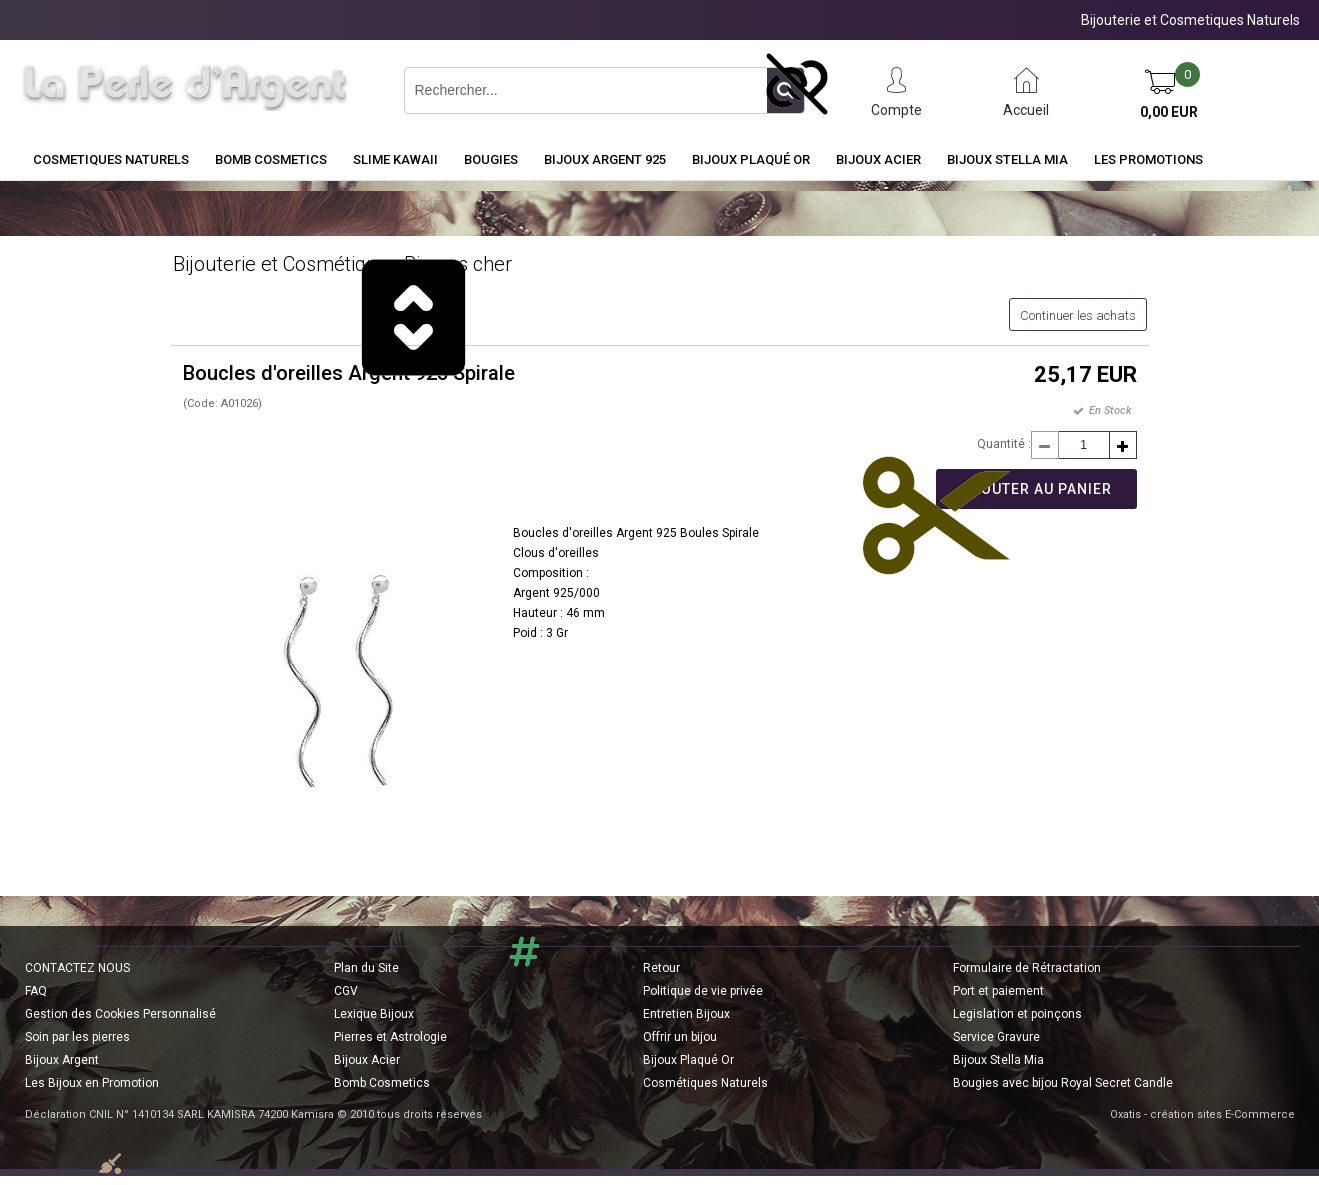 Image resolution: width=1319 pixels, height=1185 pixels. I want to click on access elevator controls or floor selection, so click(413, 317).